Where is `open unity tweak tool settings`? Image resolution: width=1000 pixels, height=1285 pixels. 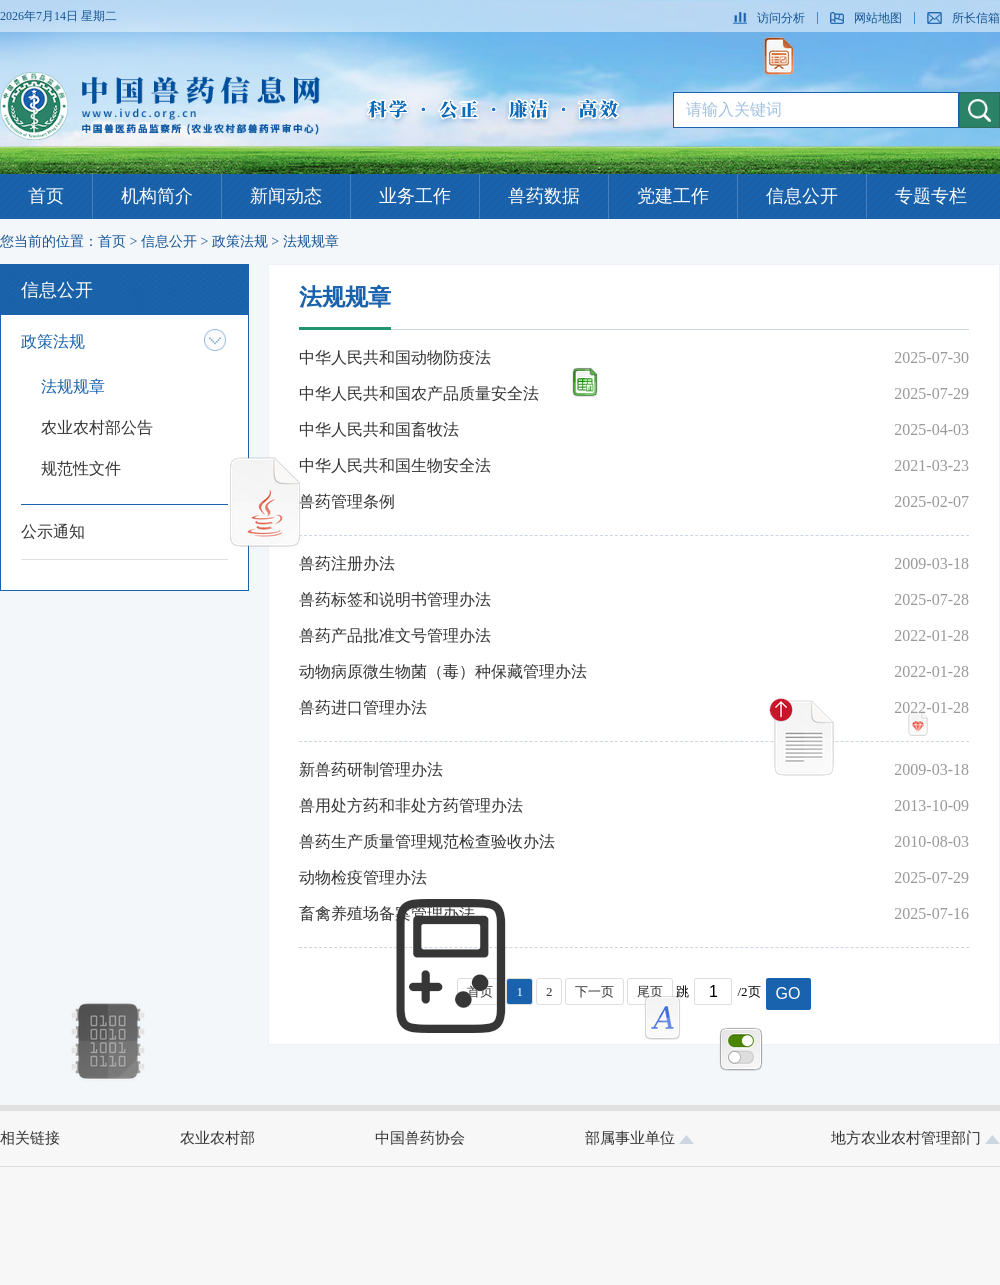 open unity tweak tool settings is located at coordinates (741, 1049).